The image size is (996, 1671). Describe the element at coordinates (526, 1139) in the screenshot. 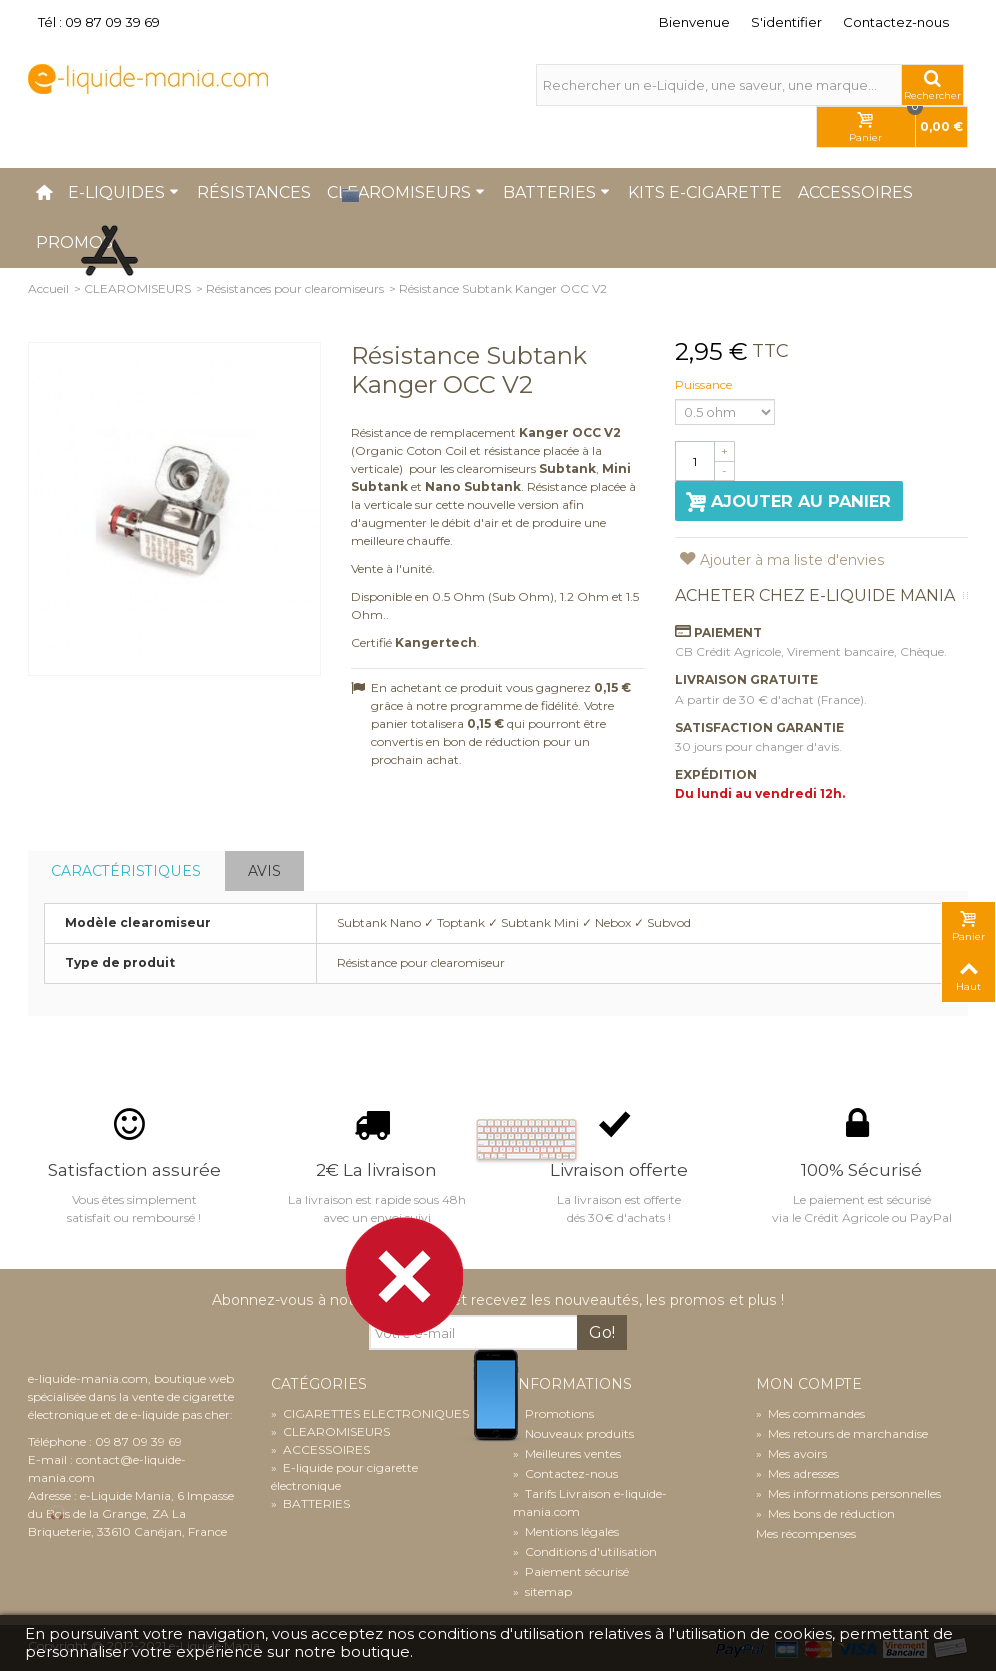

I see `apple magic keyboard with touch id in orange/pink` at that location.